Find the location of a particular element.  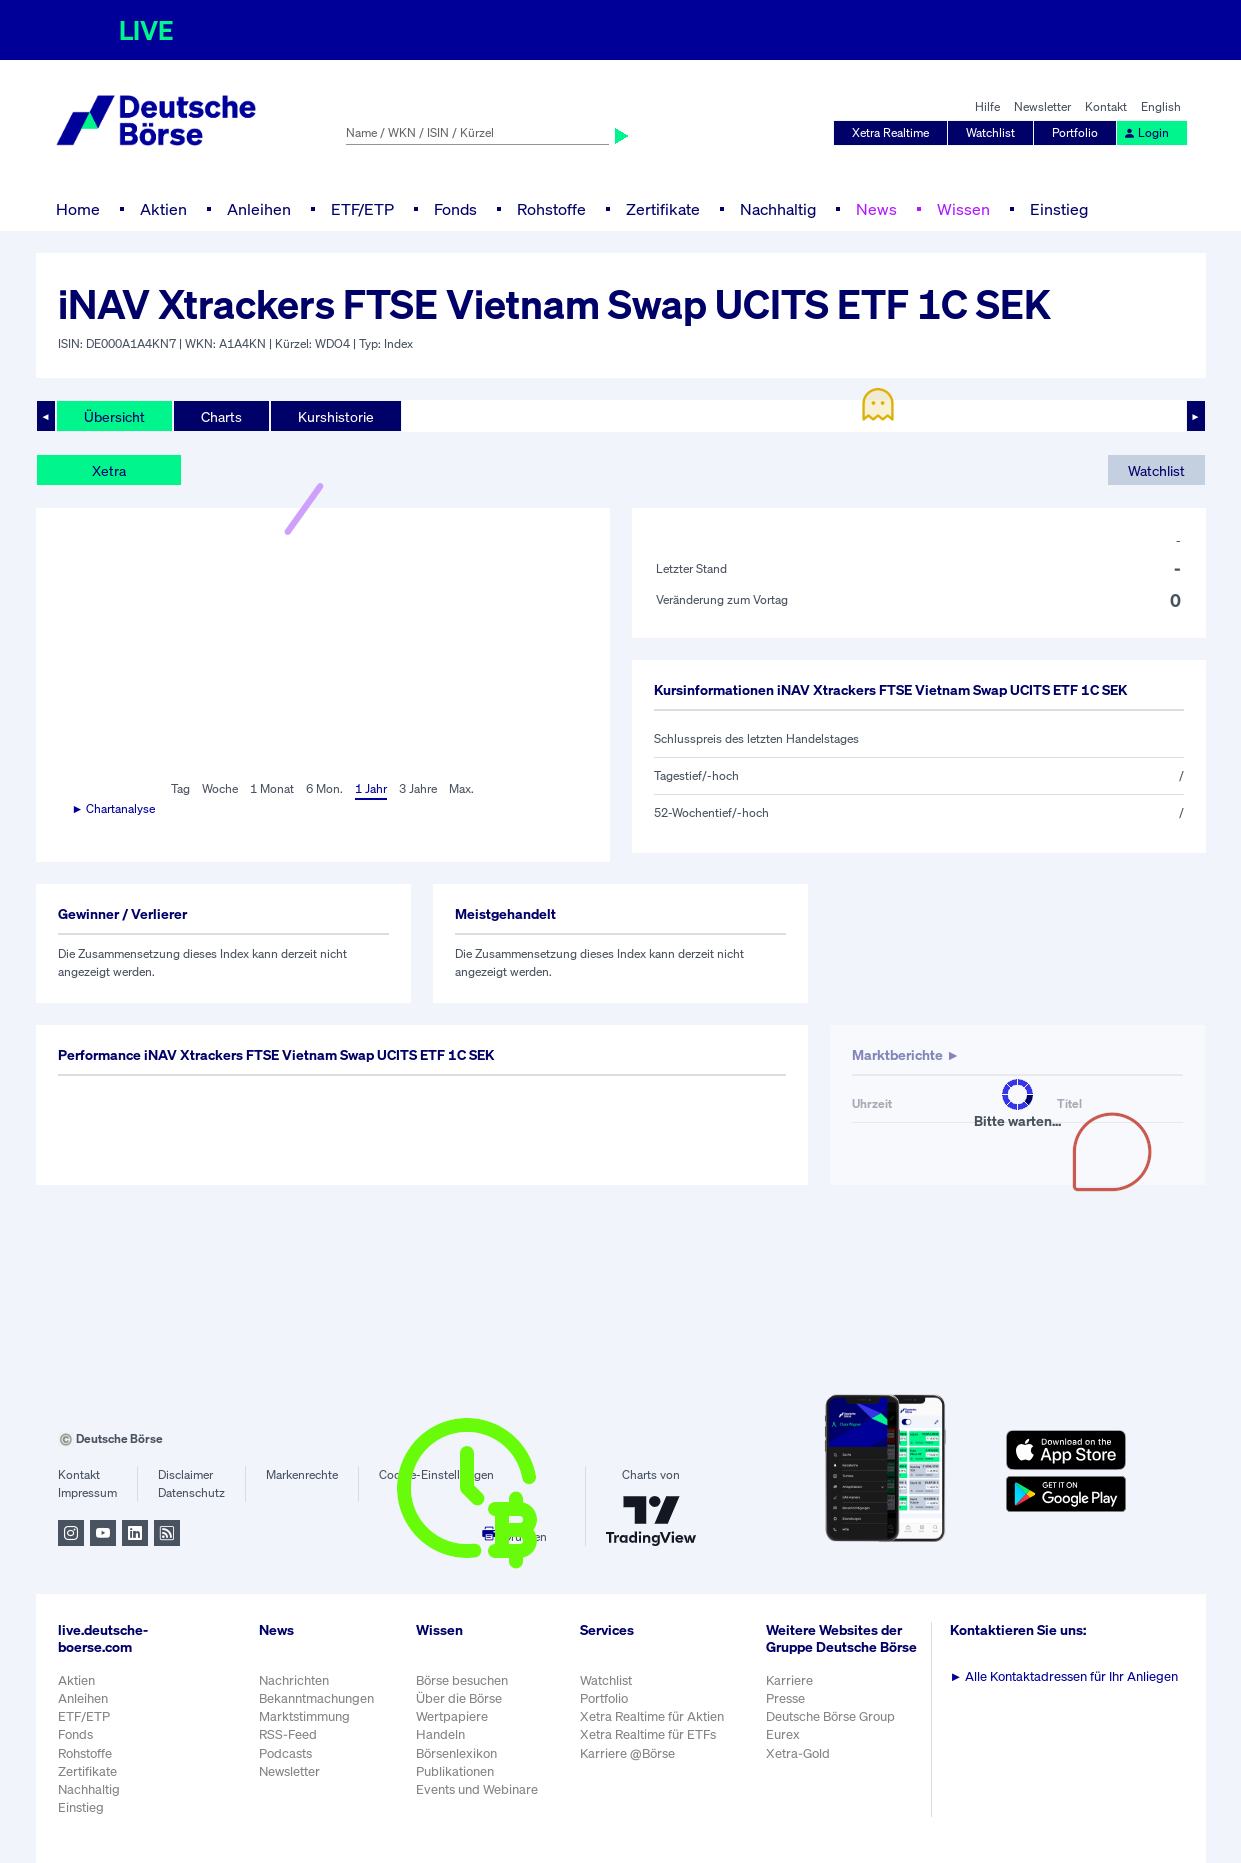

indicates a disabled or unavailable feature is located at coordinates (304, 509).